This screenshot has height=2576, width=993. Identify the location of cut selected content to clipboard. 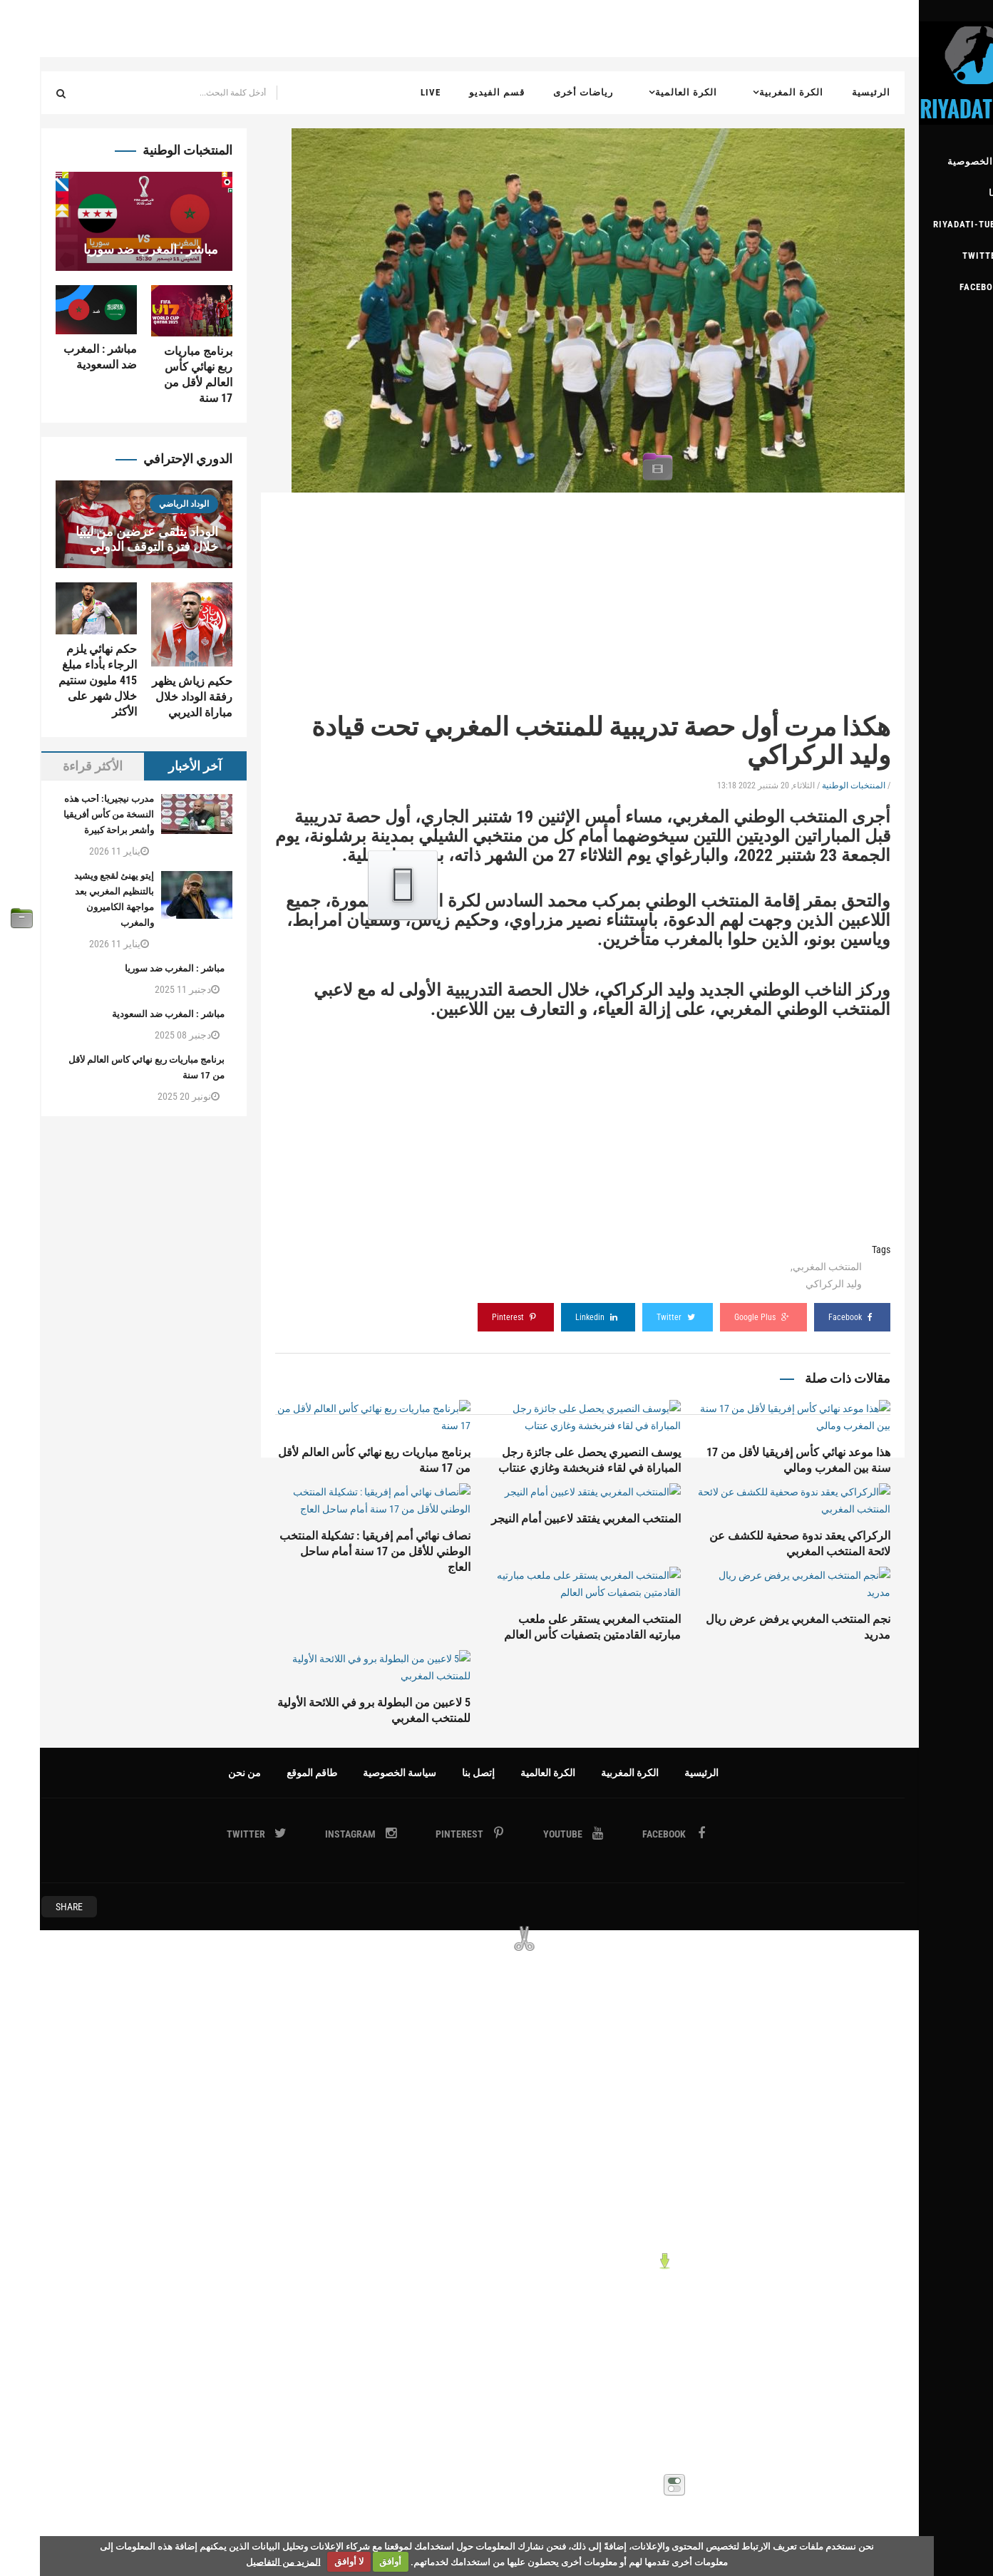
(524, 1938).